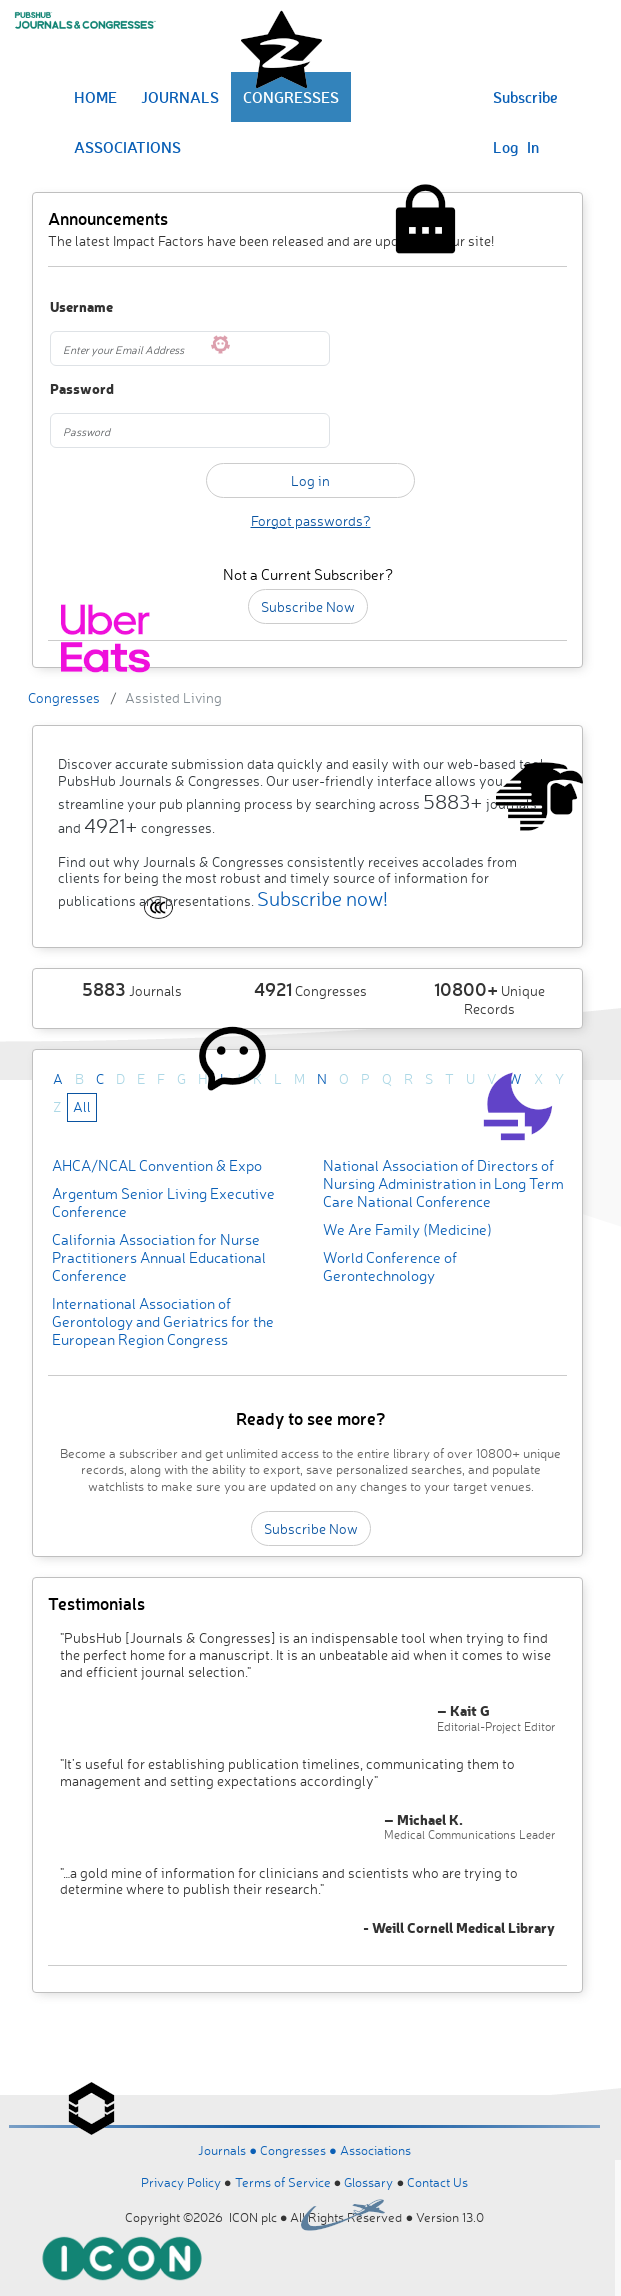 This screenshot has width=621, height=2296. Describe the element at coordinates (518, 1106) in the screenshot. I see `indicates foggy night weather conditions` at that location.